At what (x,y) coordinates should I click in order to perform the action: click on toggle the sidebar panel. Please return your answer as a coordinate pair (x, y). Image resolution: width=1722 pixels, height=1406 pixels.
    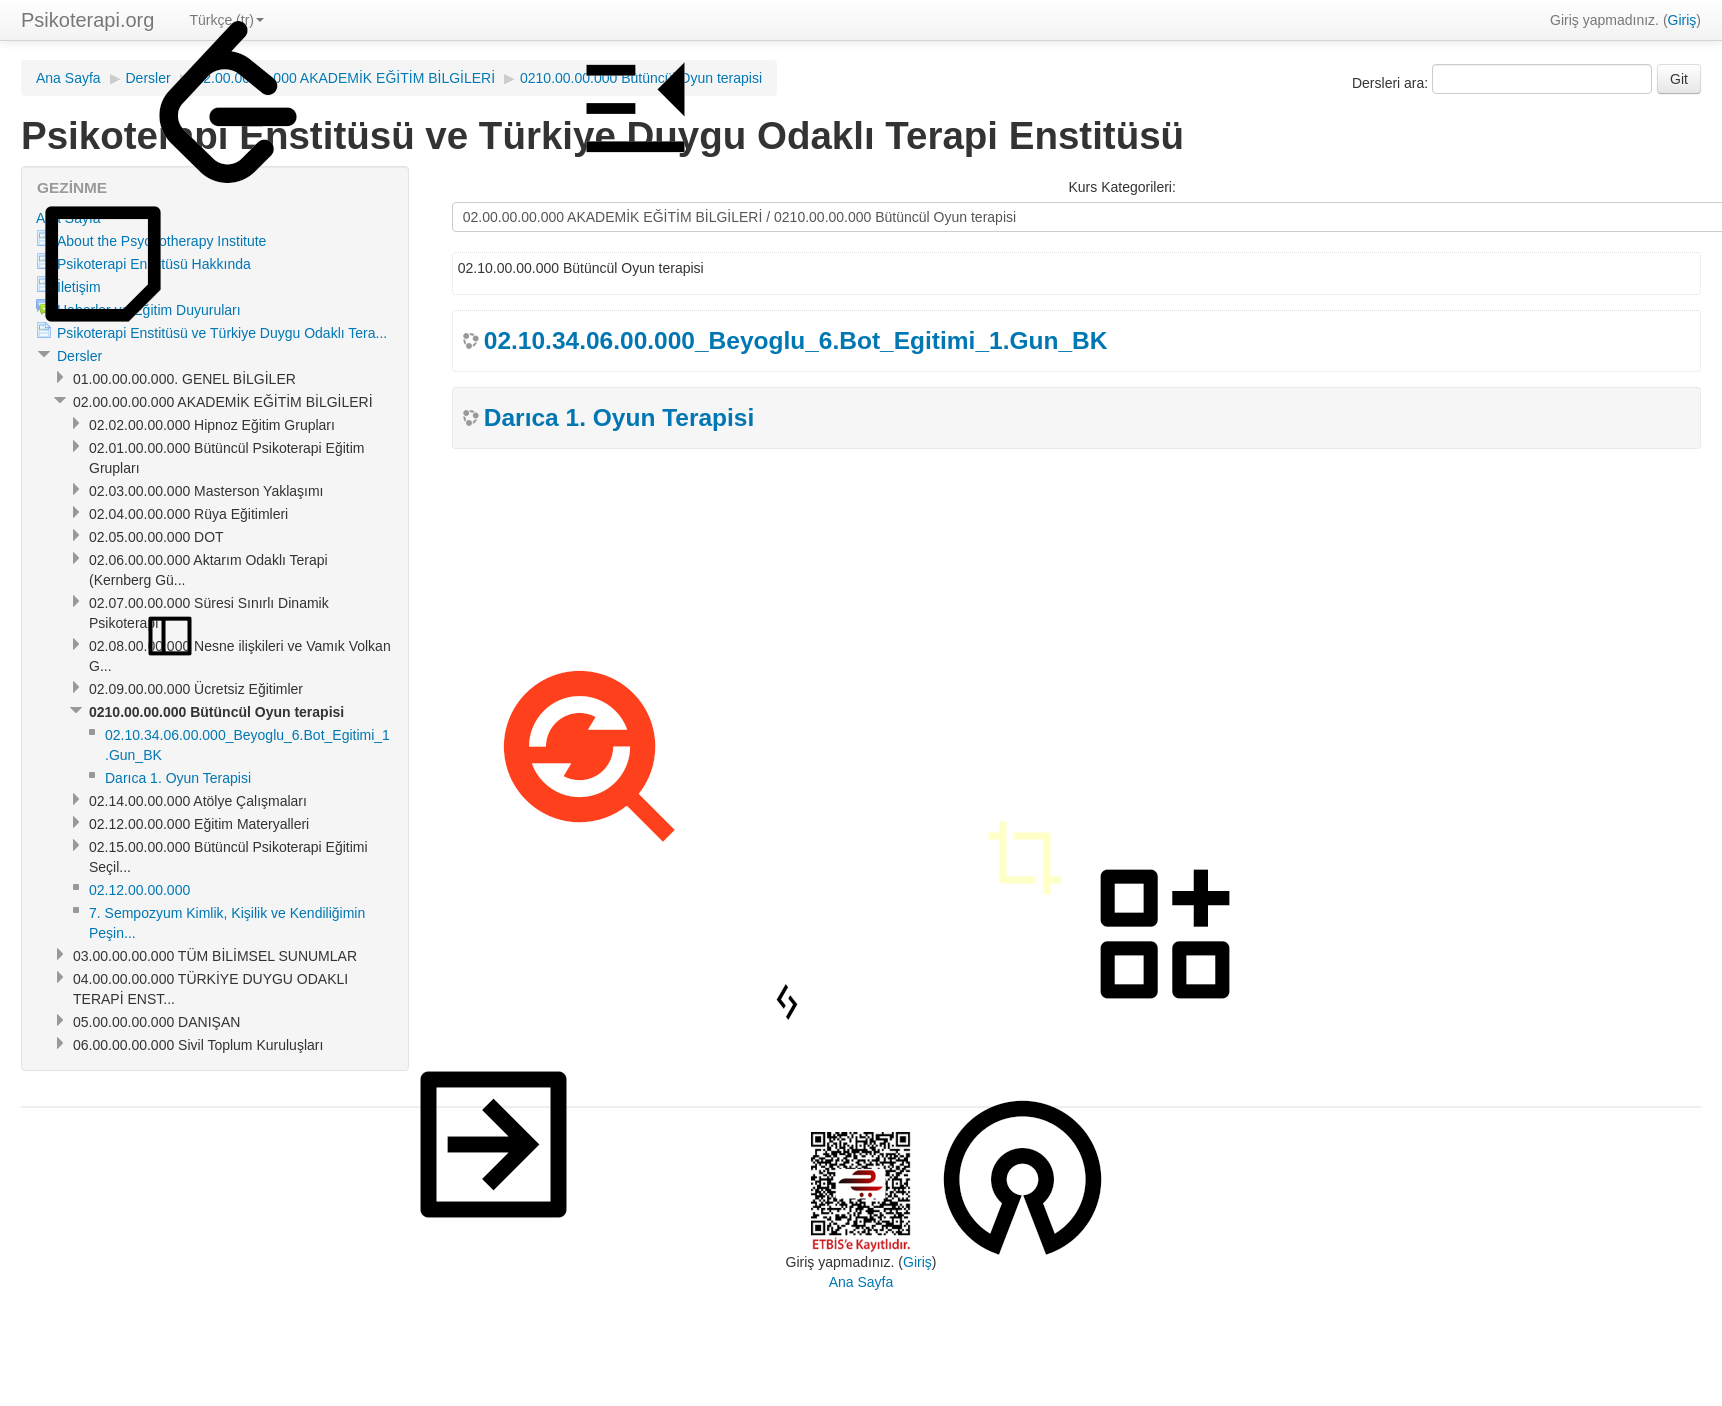
    Looking at the image, I should click on (170, 636).